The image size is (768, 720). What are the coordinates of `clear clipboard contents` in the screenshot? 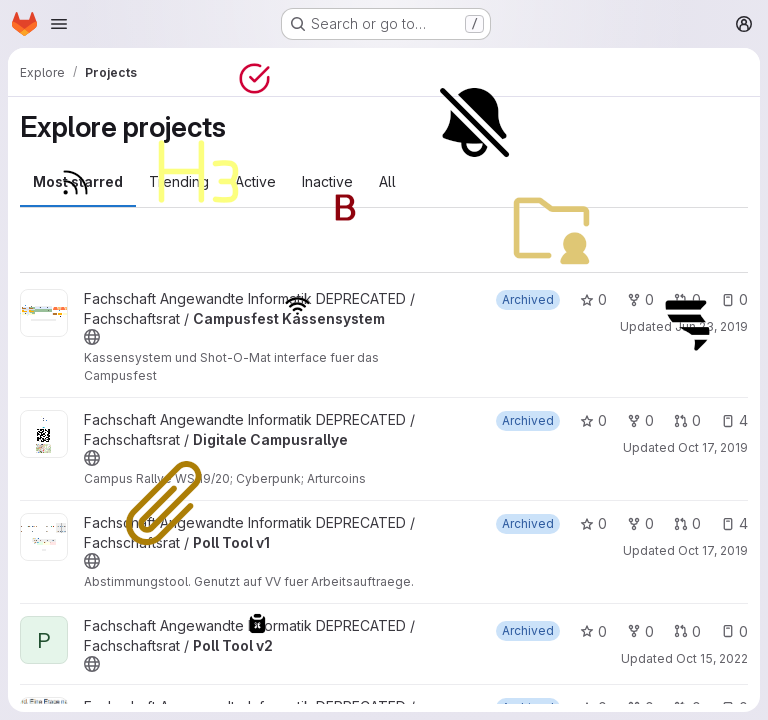 It's located at (257, 623).